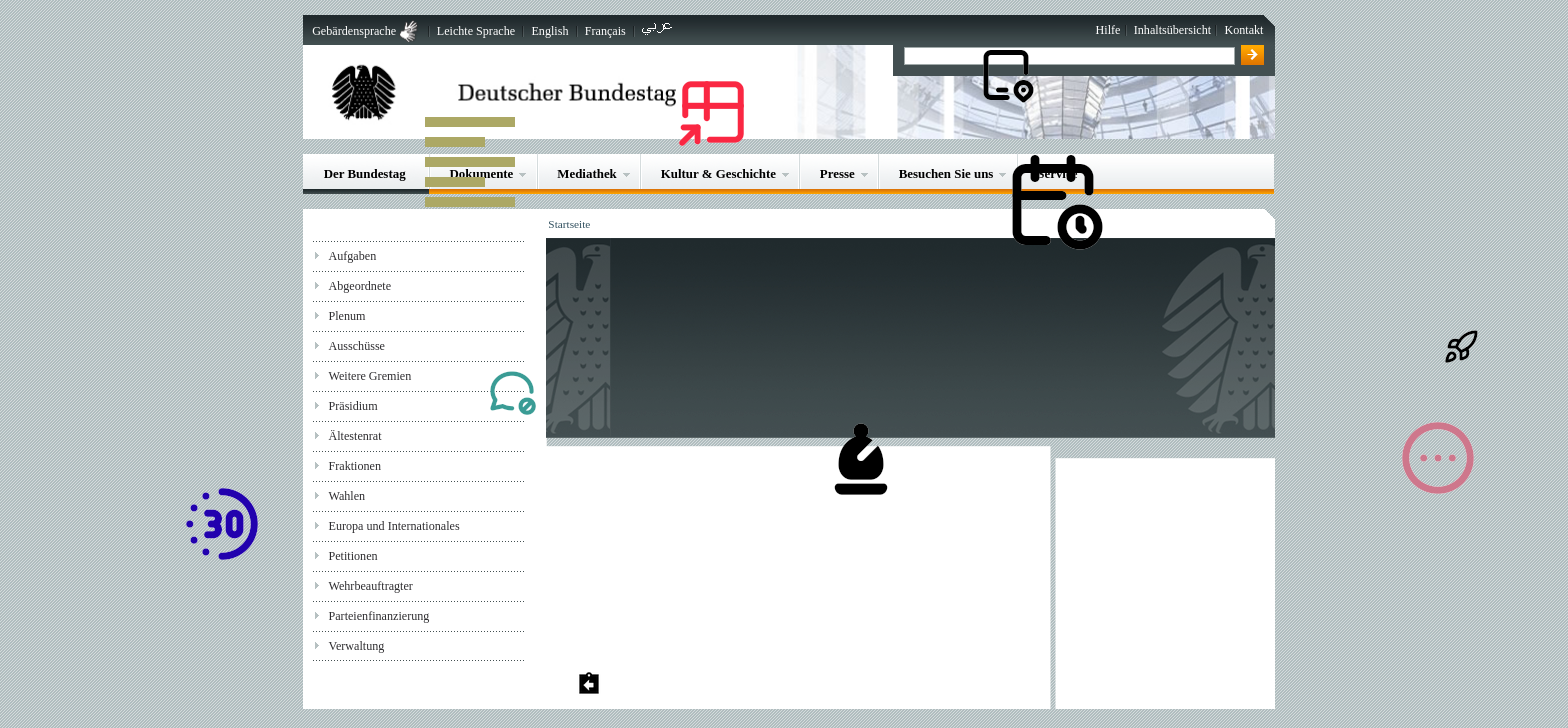 This screenshot has width=1568, height=728. Describe the element at coordinates (589, 684) in the screenshot. I see `return or send back an assignment` at that location.